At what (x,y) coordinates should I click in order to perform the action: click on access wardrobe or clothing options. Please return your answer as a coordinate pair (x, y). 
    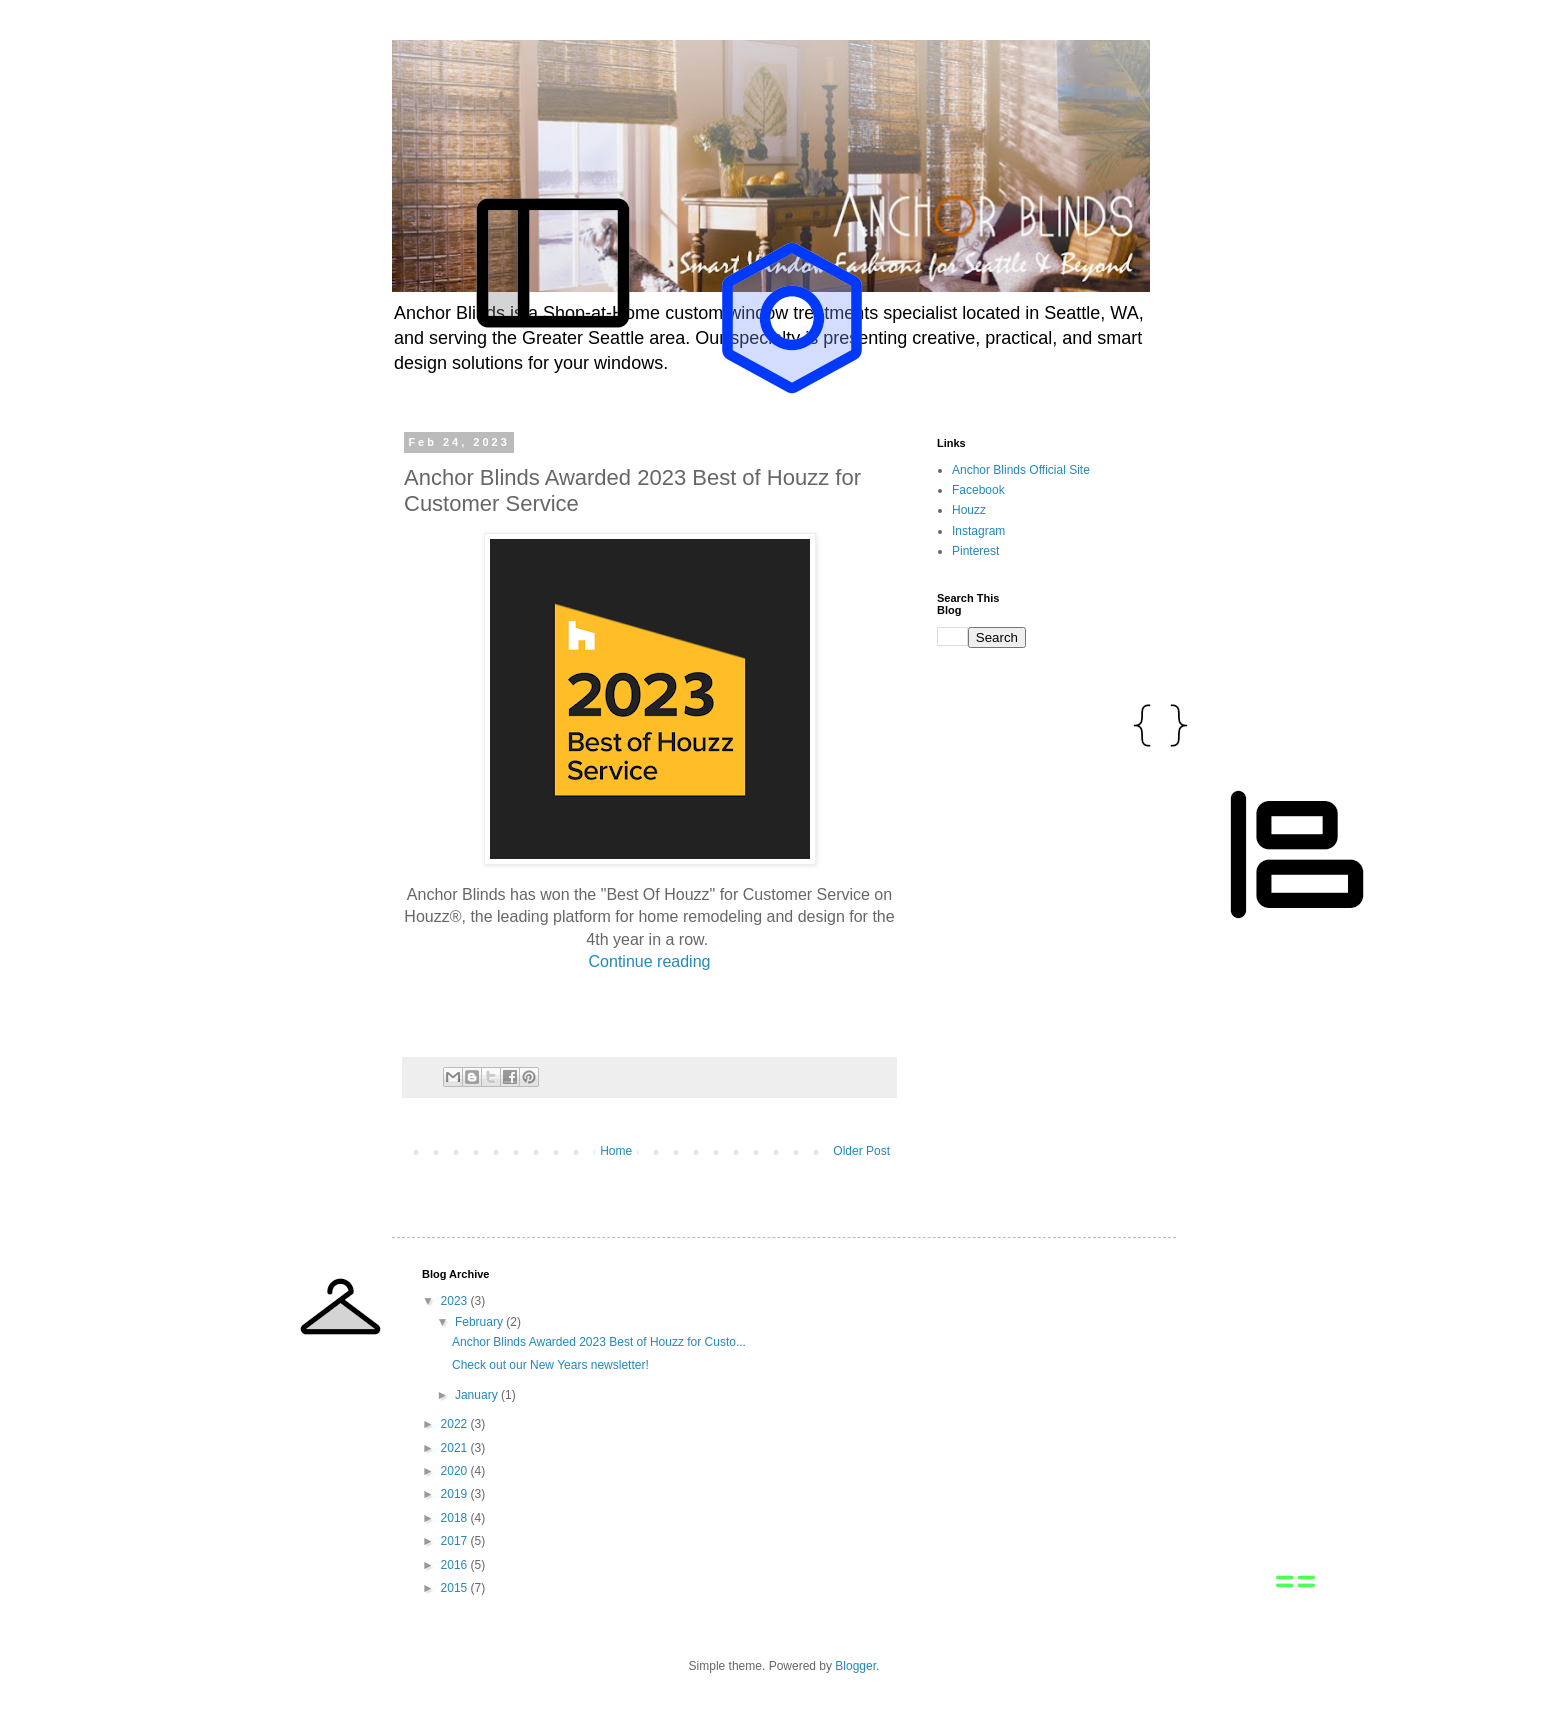
    Looking at the image, I should click on (340, 1310).